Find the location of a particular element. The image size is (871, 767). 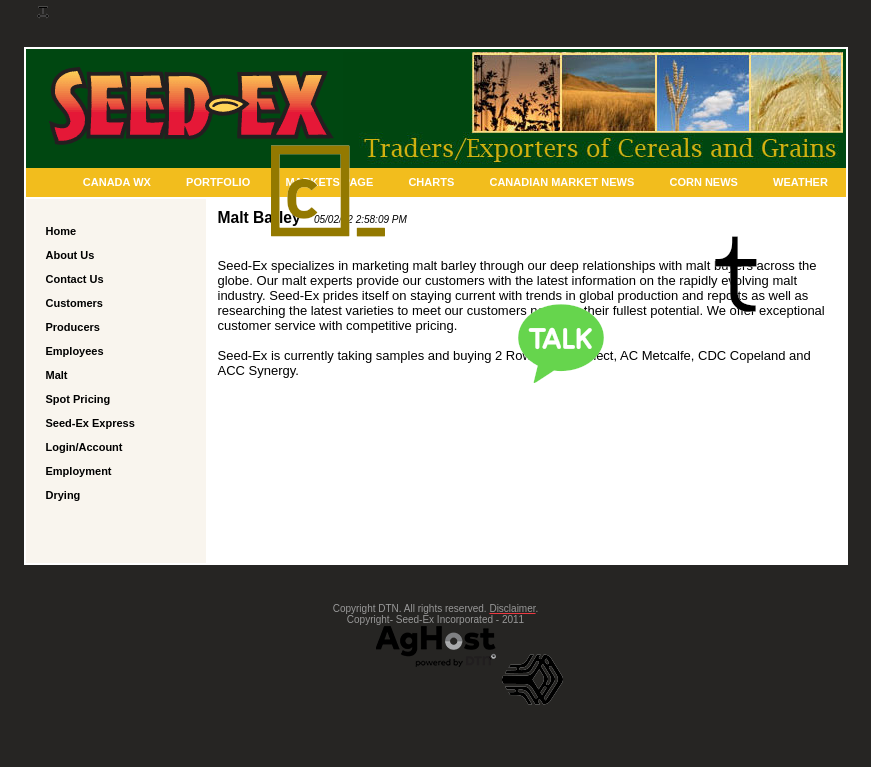

pm2 process manager logo is located at coordinates (532, 679).